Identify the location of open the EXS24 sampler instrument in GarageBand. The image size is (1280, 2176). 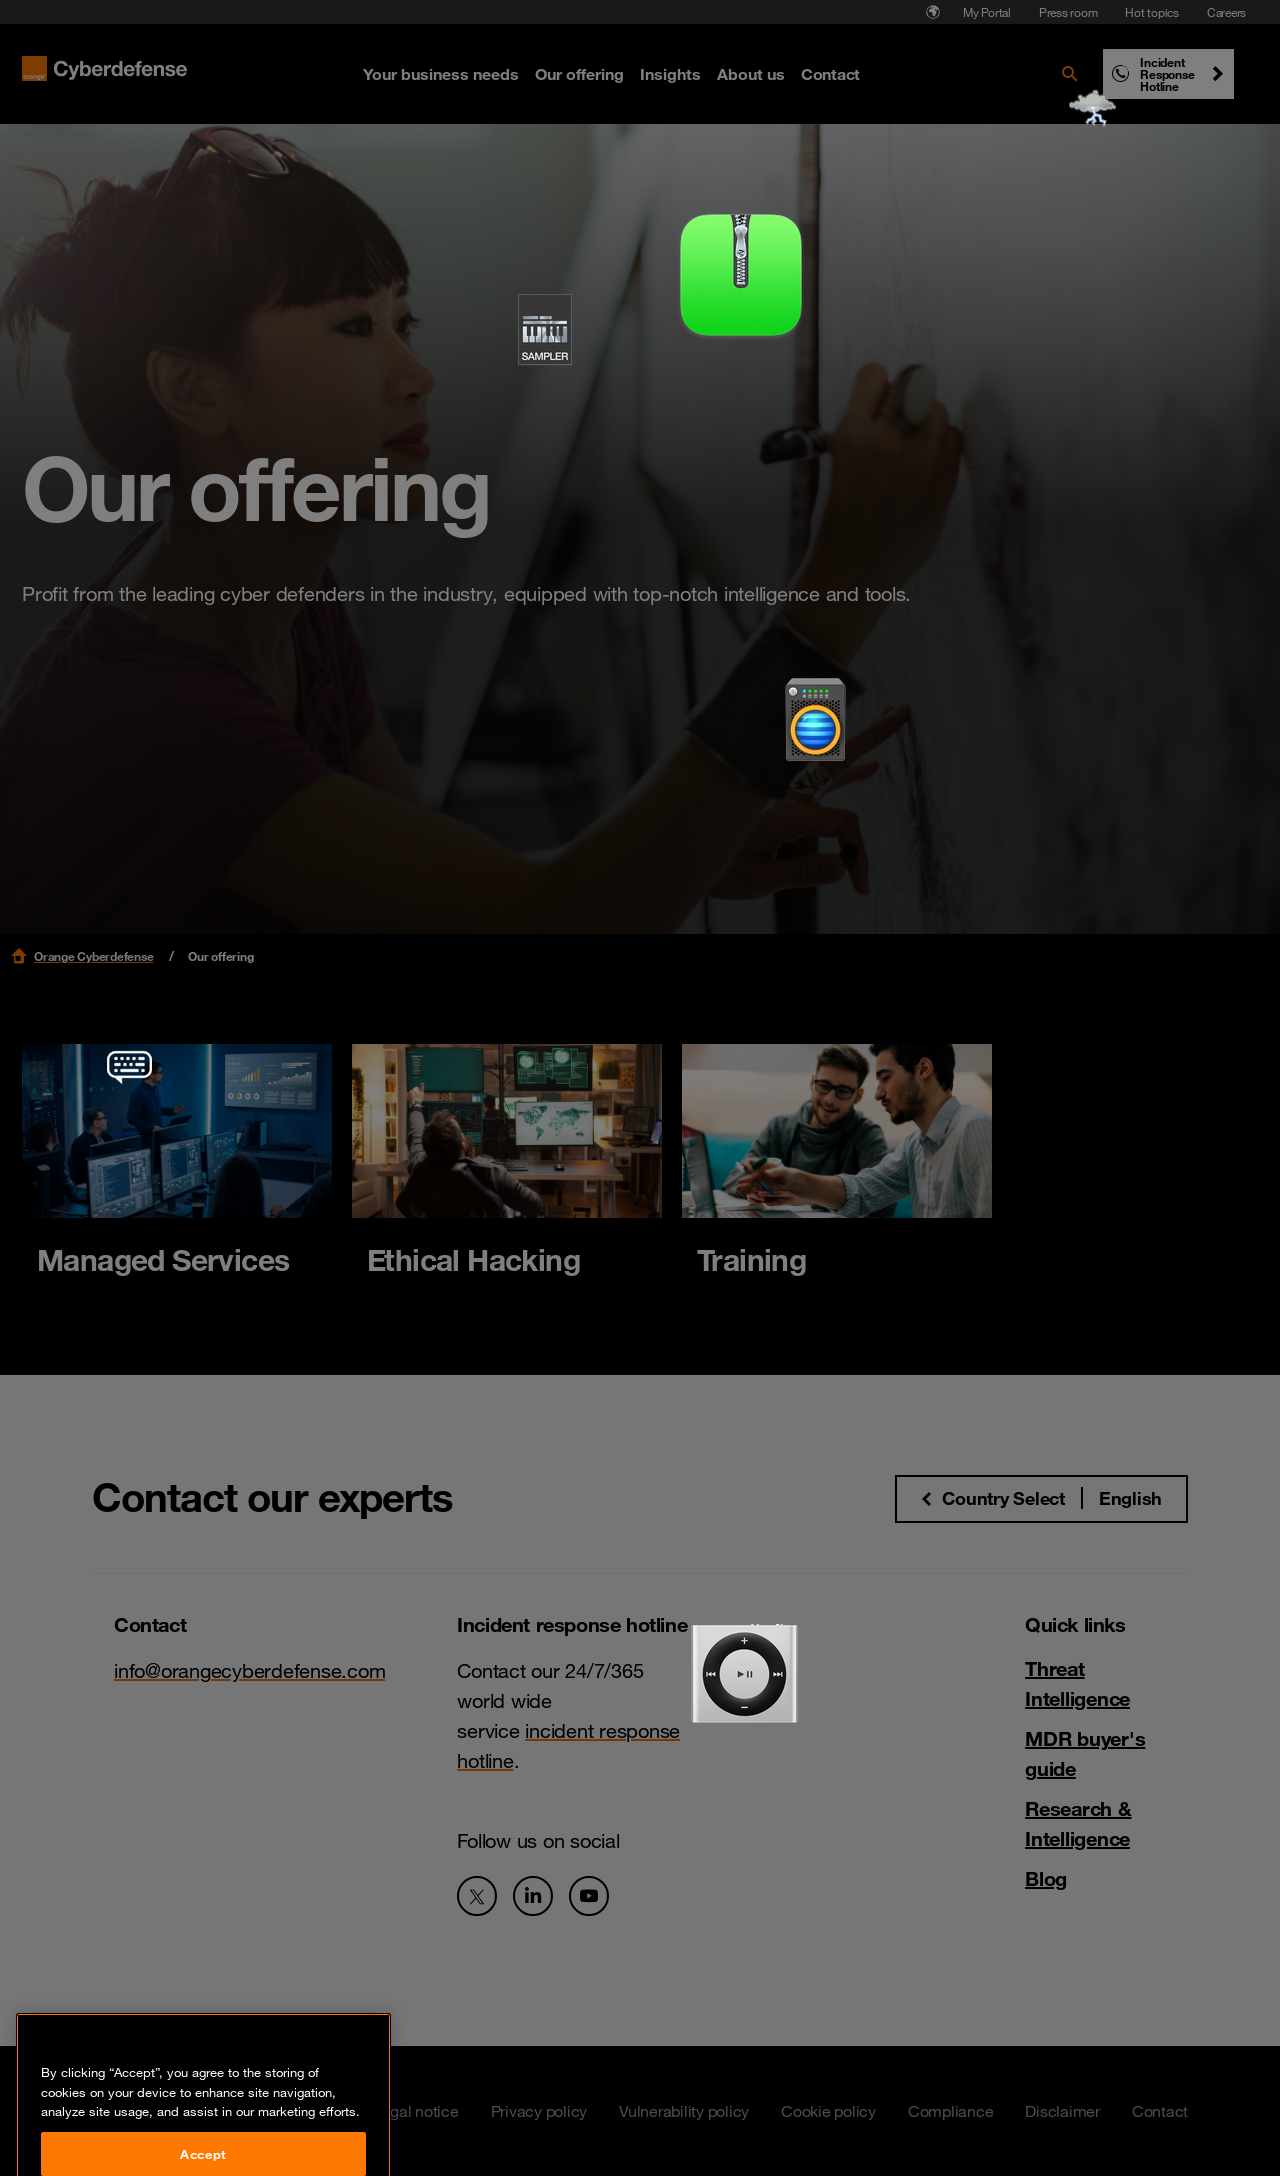
(545, 331).